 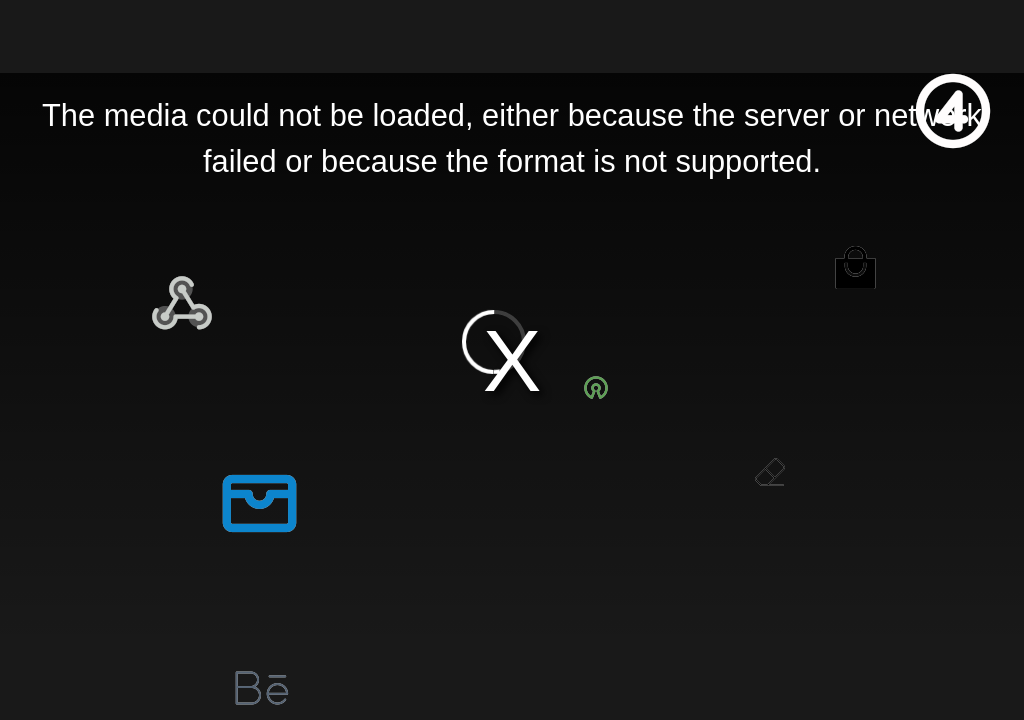 What do you see at coordinates (953, 111) in the screenshot?
I see `indicates step four in a multi-step process` at bounding box center [953, 111].